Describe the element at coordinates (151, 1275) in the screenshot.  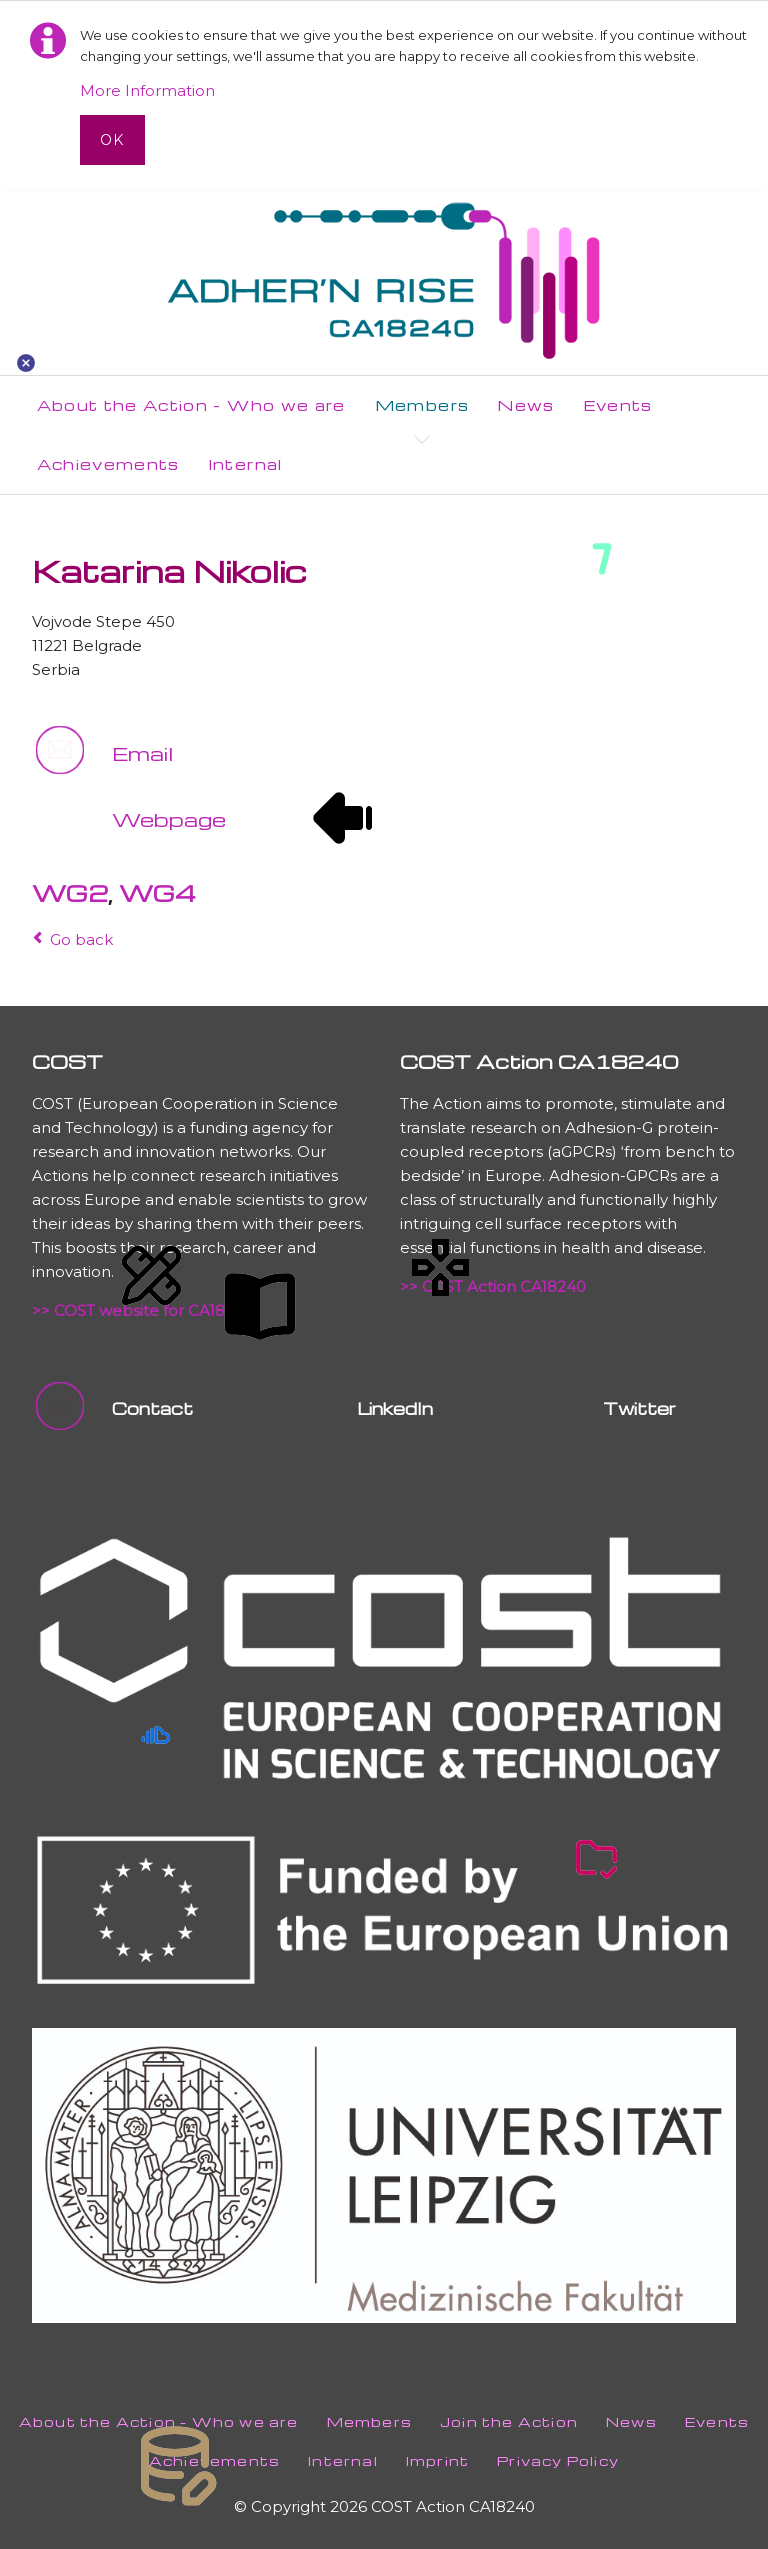
I see `access design or editing tools` at that location.